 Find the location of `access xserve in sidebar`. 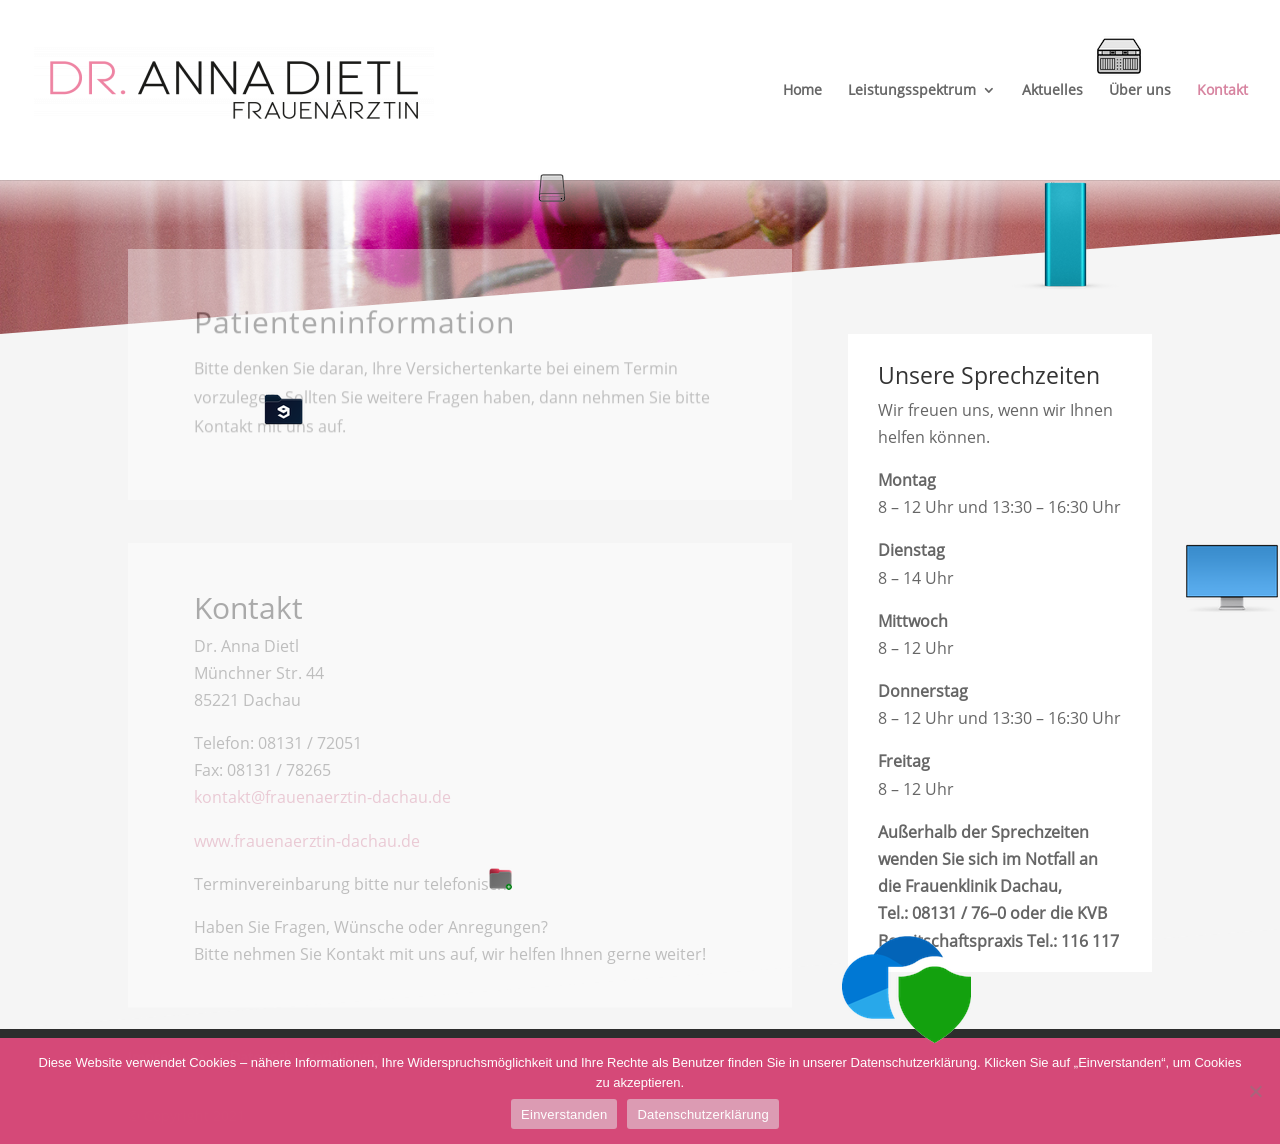

access xserve in sidebar is located at coordinates (1119, 55).